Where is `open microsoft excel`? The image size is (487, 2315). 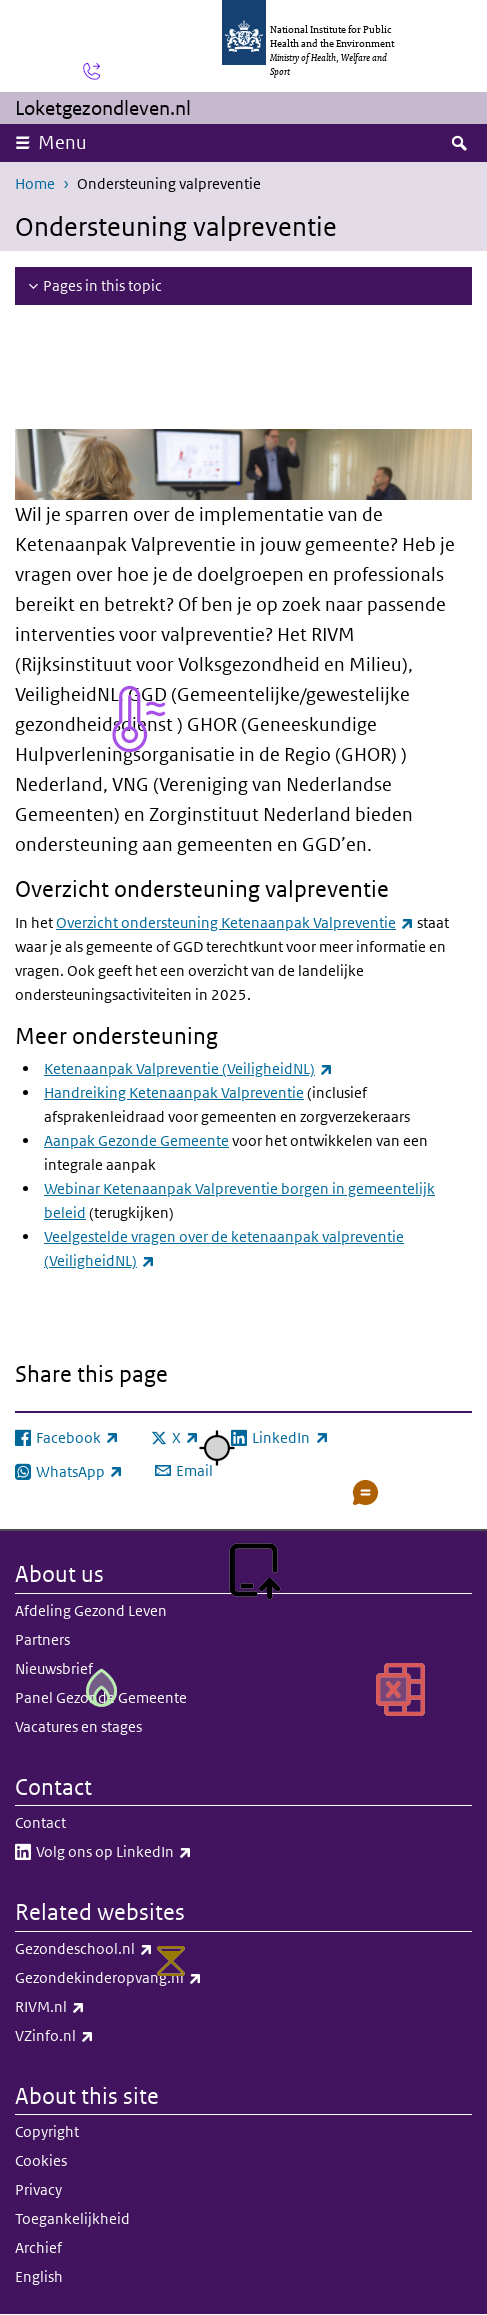
open microsoft excel is located at coordinates (402, 1689).